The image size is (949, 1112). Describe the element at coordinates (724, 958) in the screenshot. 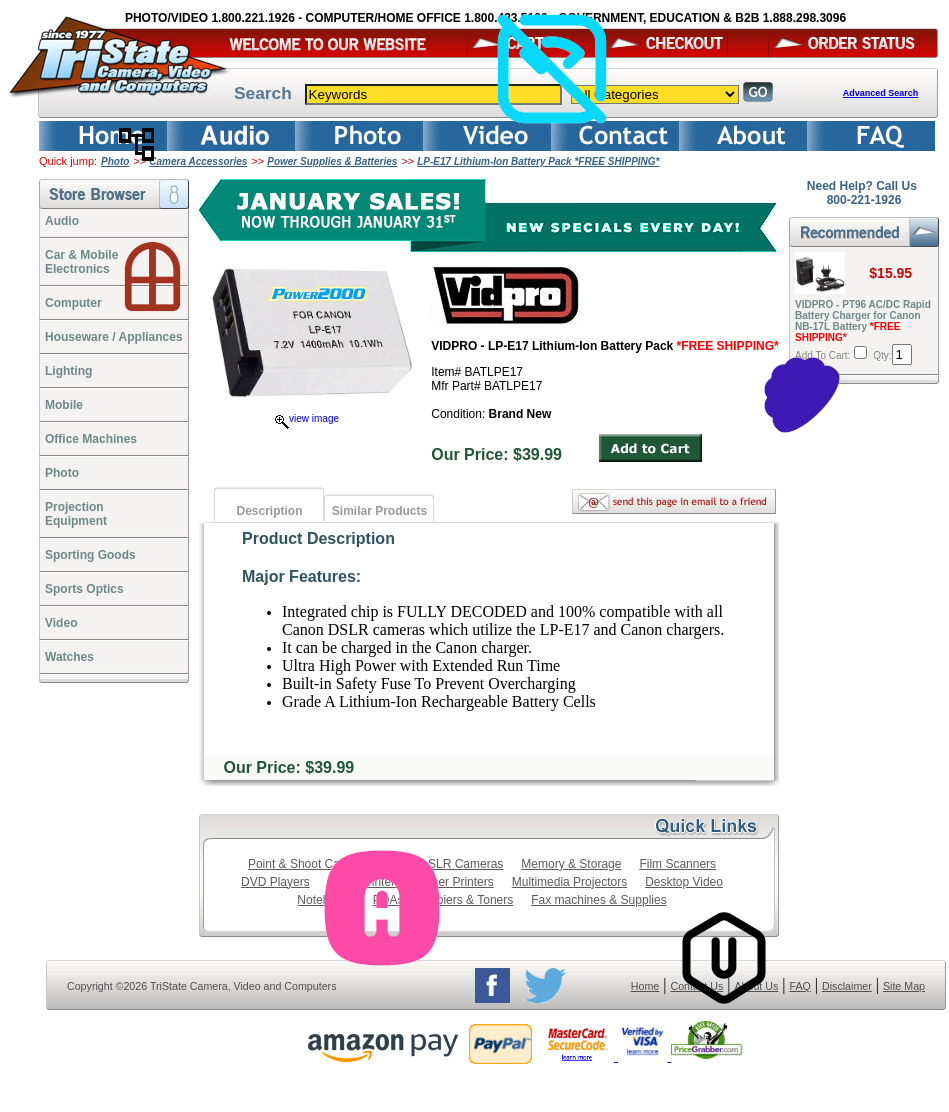

I see `indicates a user or account badge` at that location.